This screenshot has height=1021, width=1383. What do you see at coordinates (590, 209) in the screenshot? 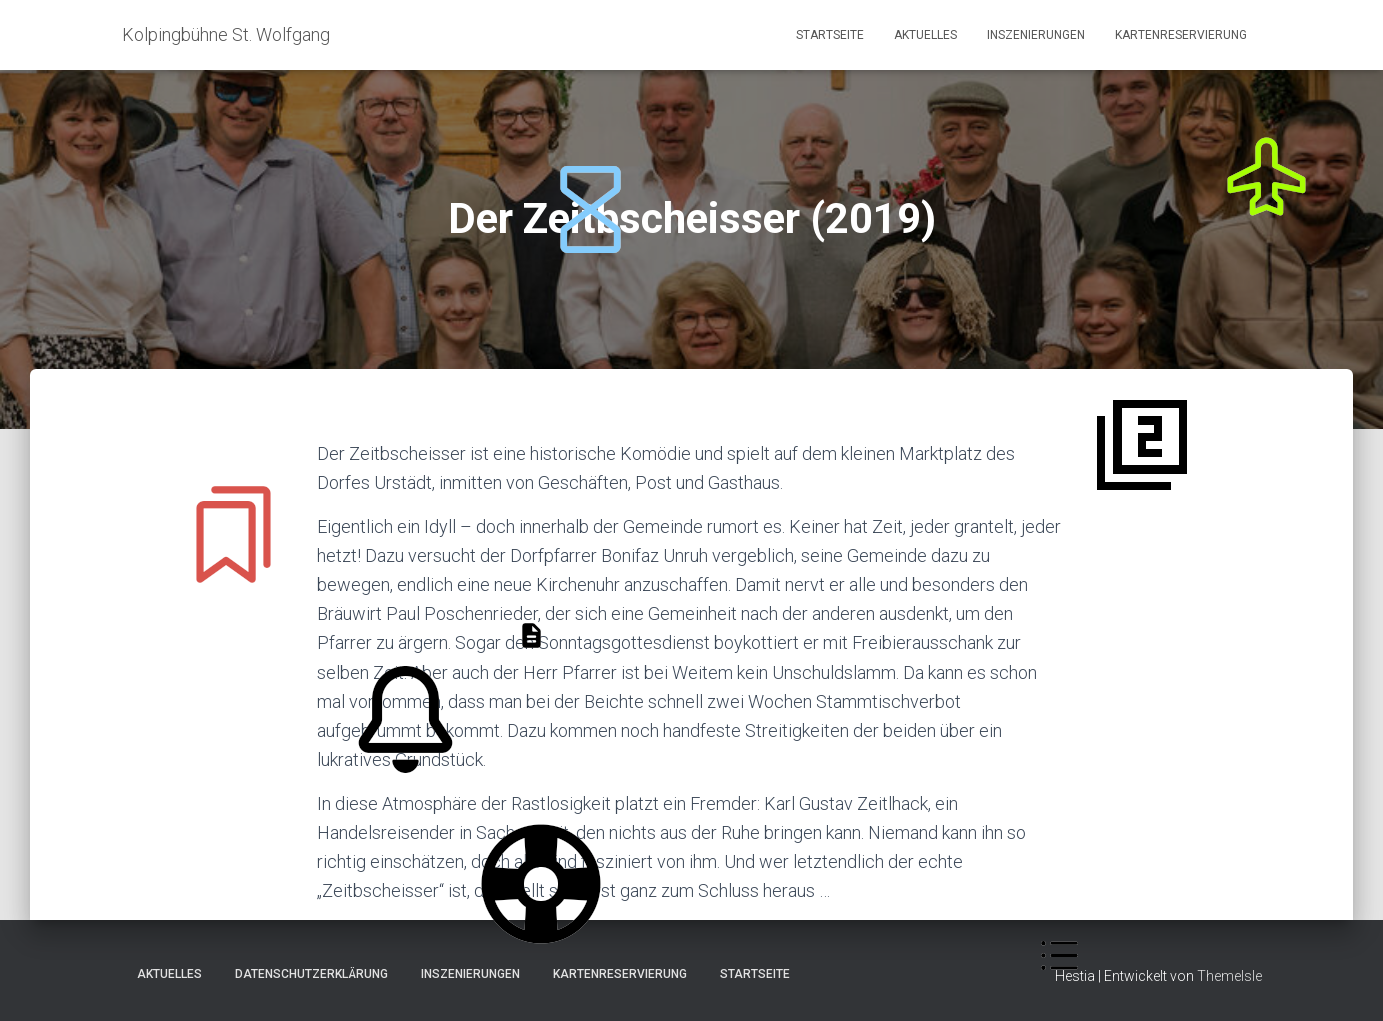
I see `indicates loading or processing in progress` at bounding box center [590, 209].